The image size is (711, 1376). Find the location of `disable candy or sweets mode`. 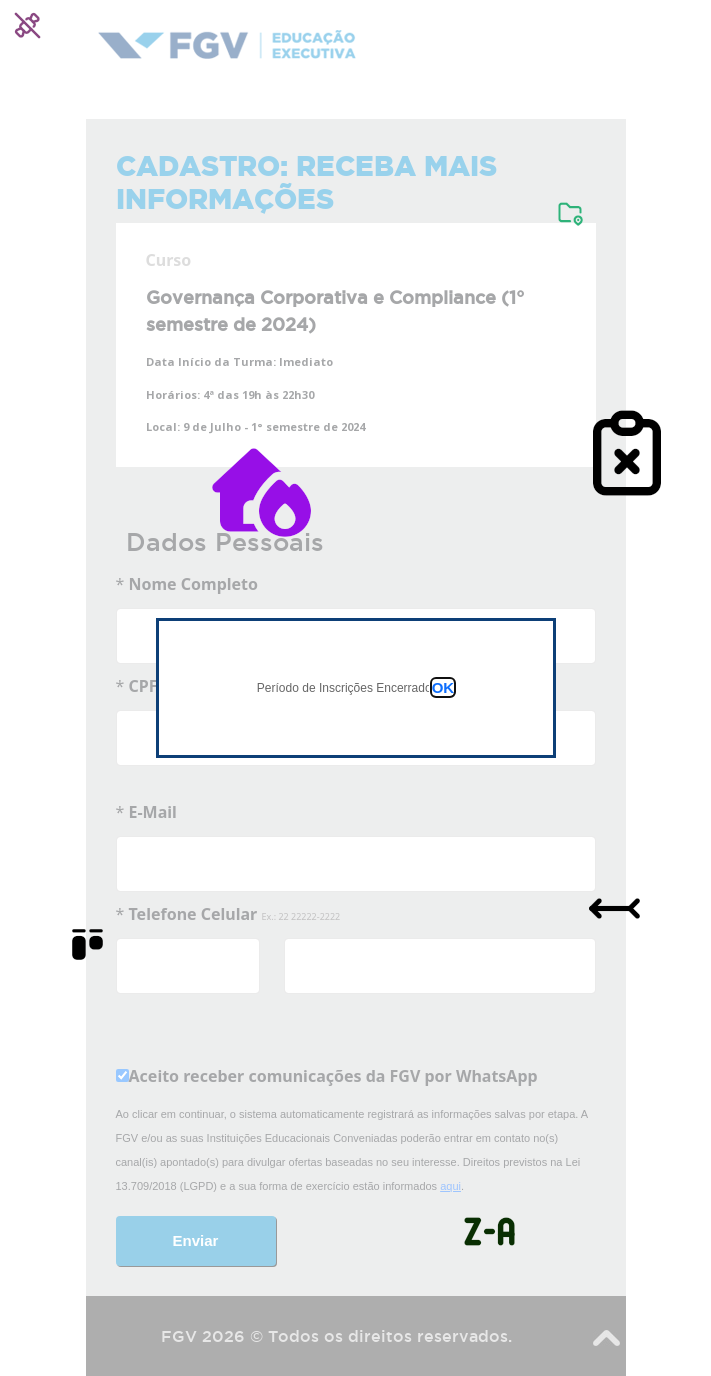

disable candy or sweets mode is located at coordinates (27, 25).